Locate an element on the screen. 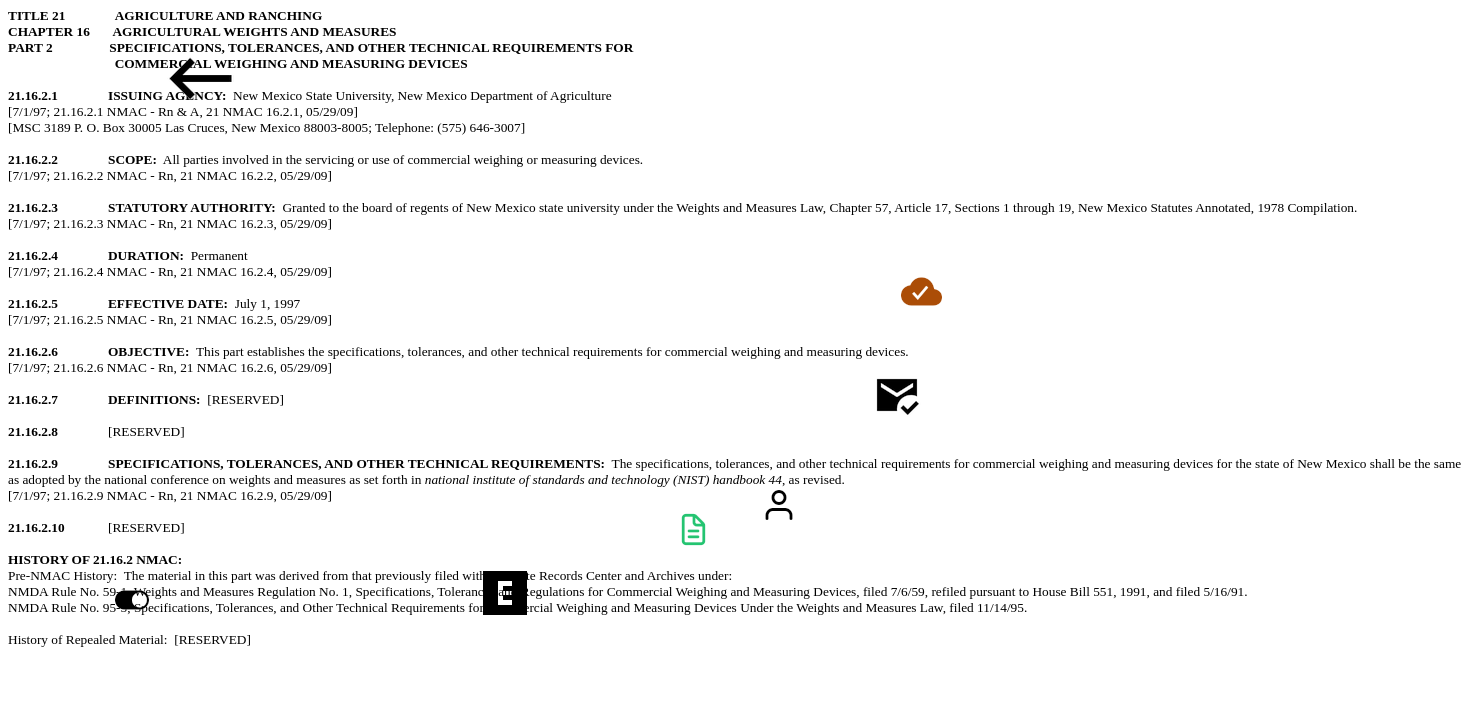 This screenshot has height=720, width=1480. go back to the previous screen is located at coordinates (200, 78).